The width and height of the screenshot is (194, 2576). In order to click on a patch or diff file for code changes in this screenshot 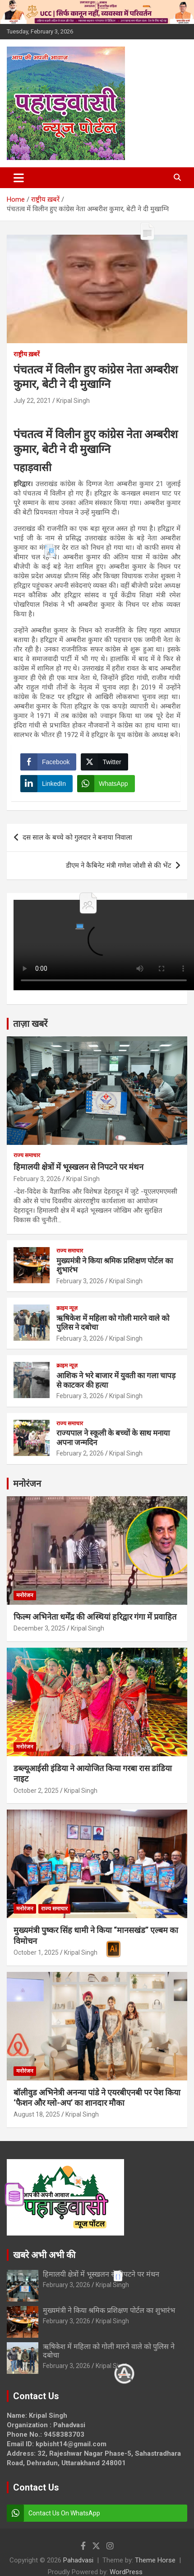, I will do `click(78, 2181)`.